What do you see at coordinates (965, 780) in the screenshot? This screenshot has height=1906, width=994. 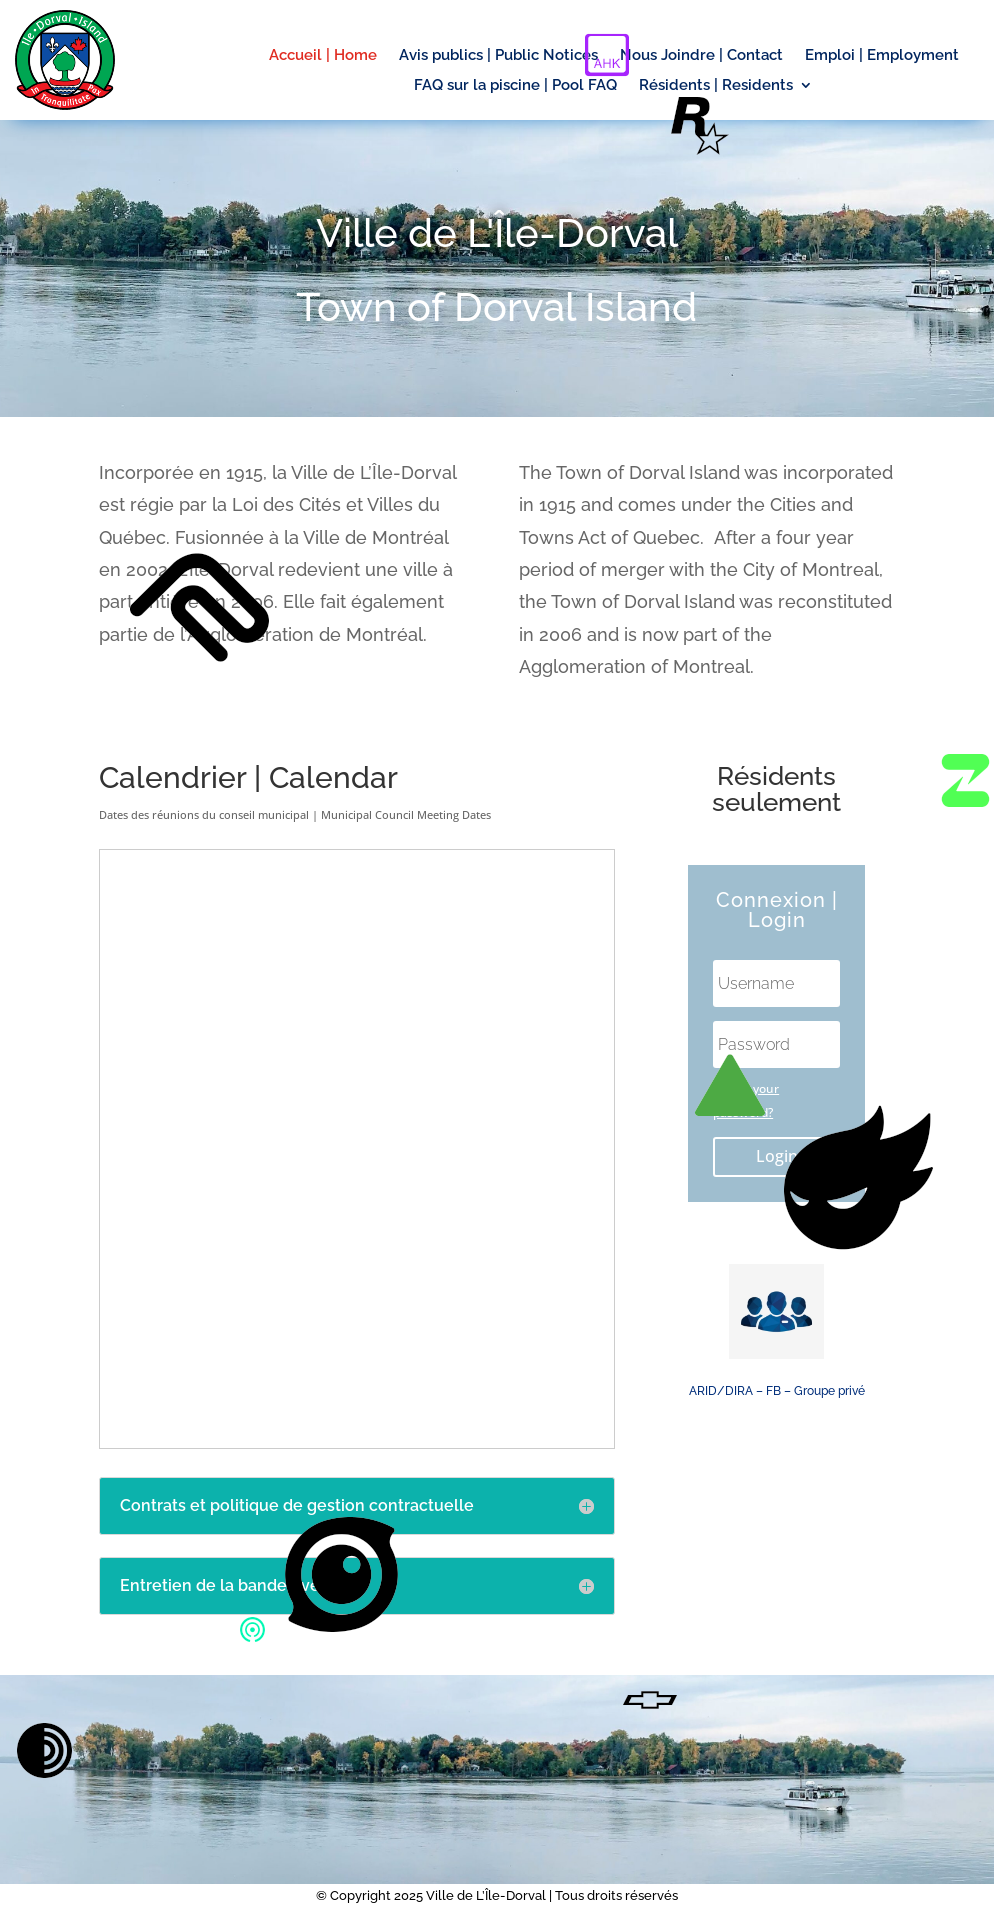 I see `open zulip messaging app` at bounding box center [965, 780].